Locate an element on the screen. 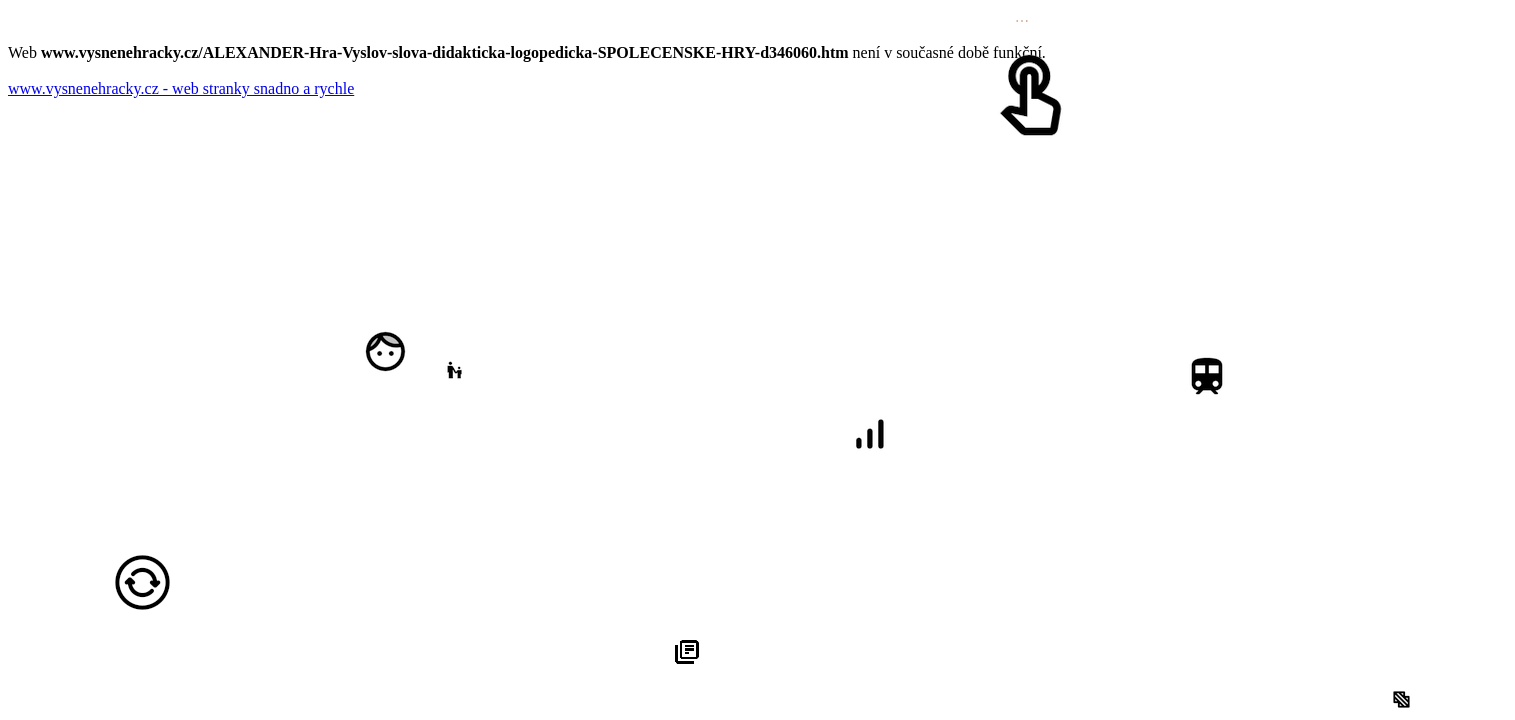 The height and width of the screenshot is (720, 1515). access more options or actions is located at coordinates (1022, 21).